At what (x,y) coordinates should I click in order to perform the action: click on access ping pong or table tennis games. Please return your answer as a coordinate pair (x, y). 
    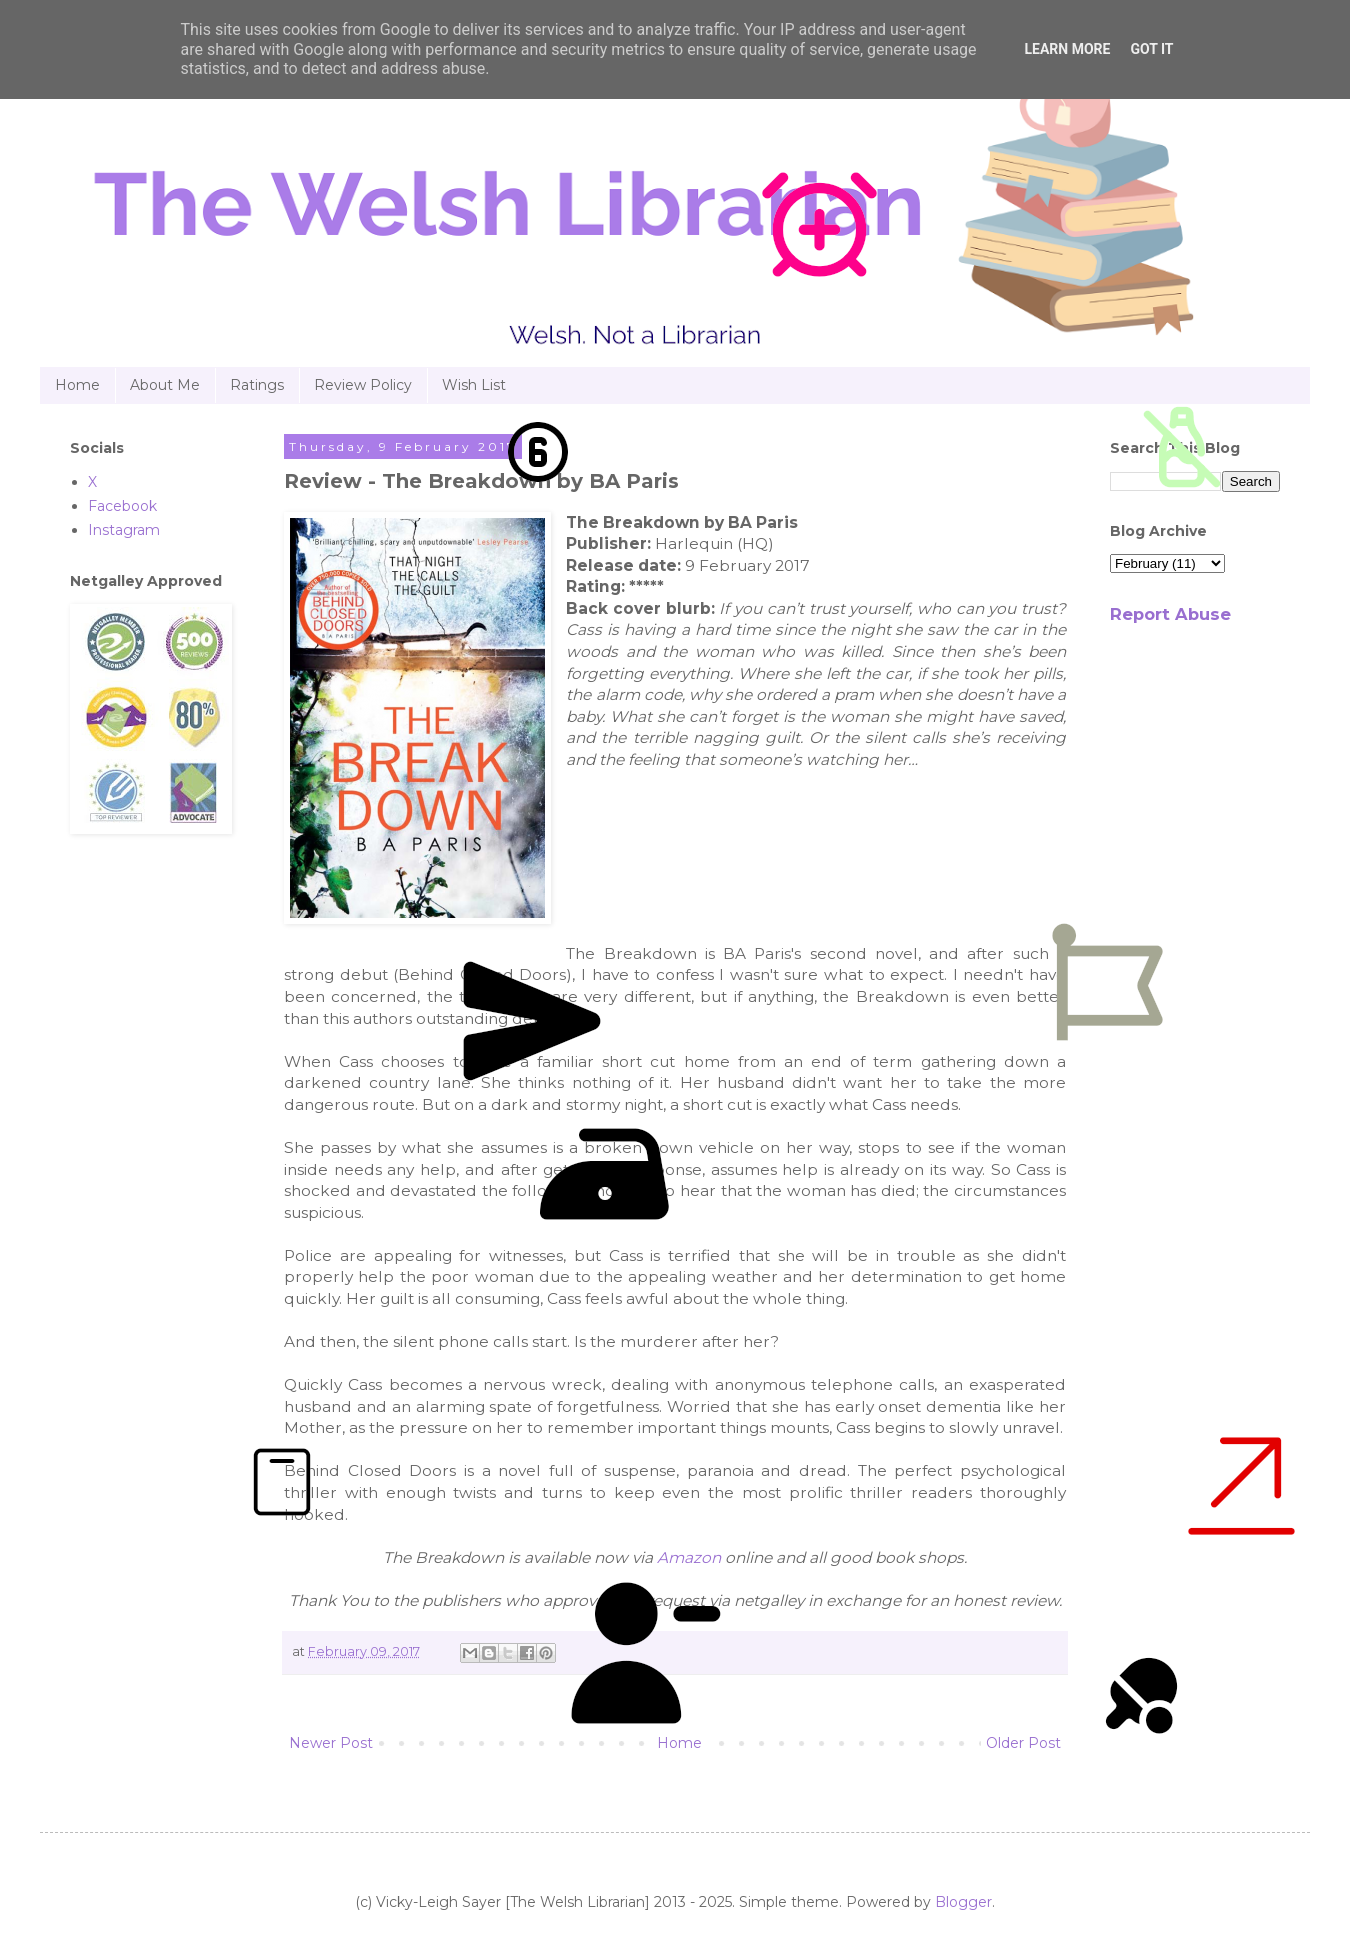
    Looking at the image, I should click on (1141, 1693).